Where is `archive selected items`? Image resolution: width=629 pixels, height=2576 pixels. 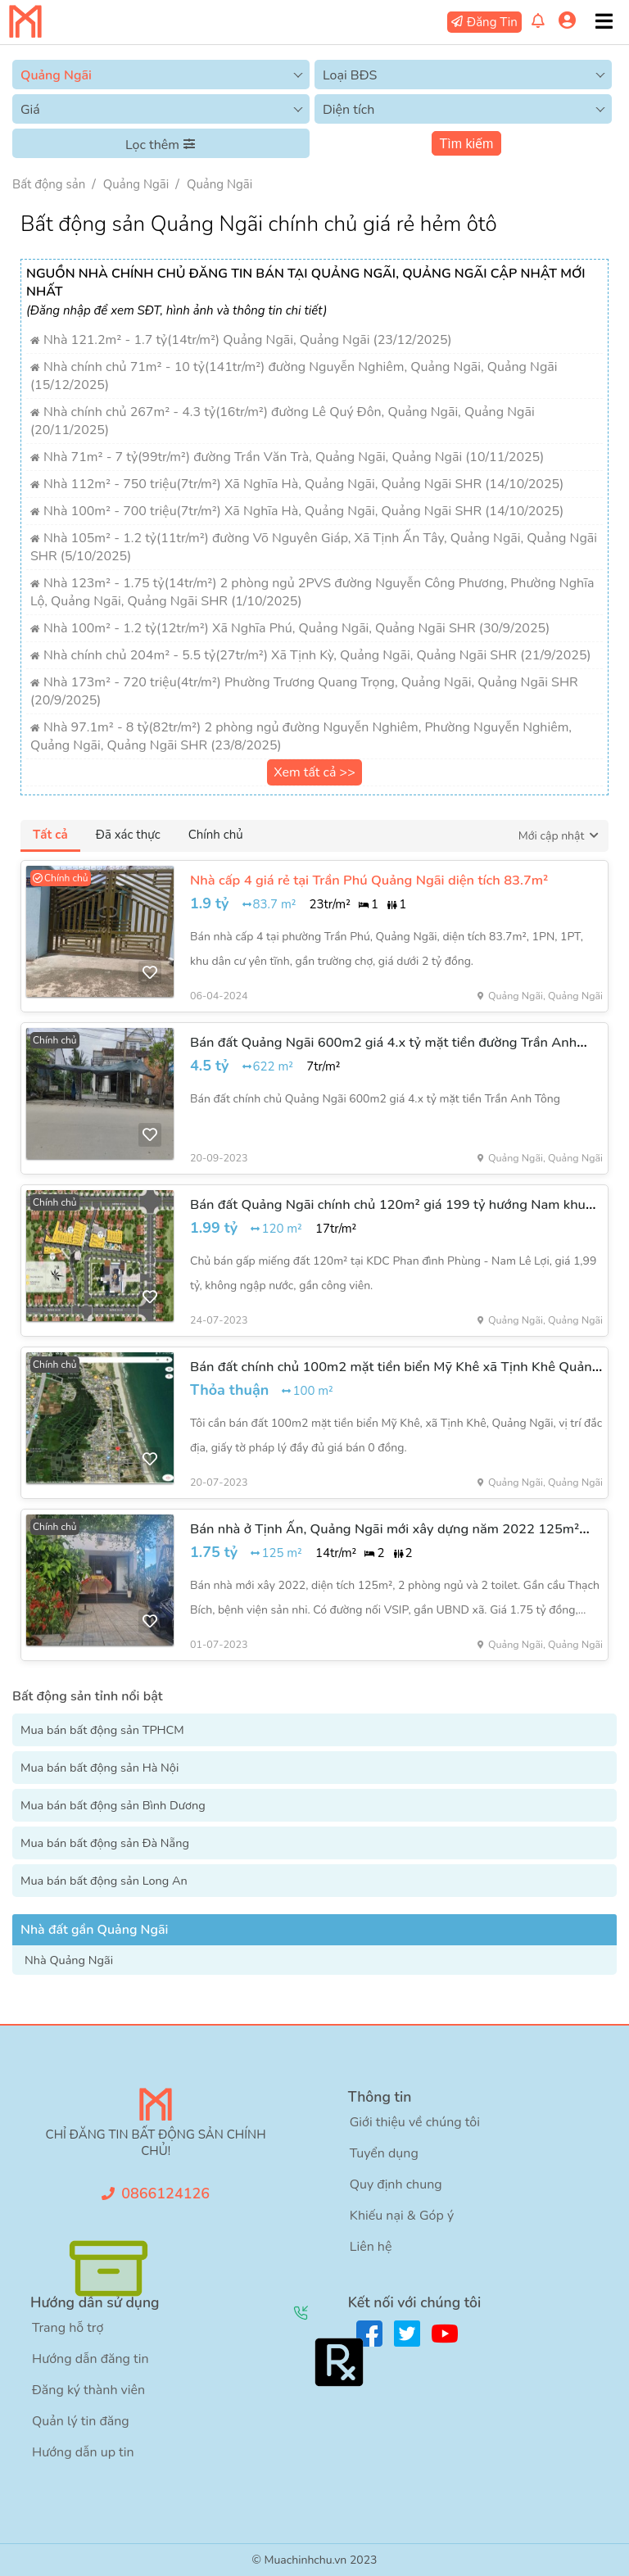 archive selected items is located at coordinates (108, 2268).